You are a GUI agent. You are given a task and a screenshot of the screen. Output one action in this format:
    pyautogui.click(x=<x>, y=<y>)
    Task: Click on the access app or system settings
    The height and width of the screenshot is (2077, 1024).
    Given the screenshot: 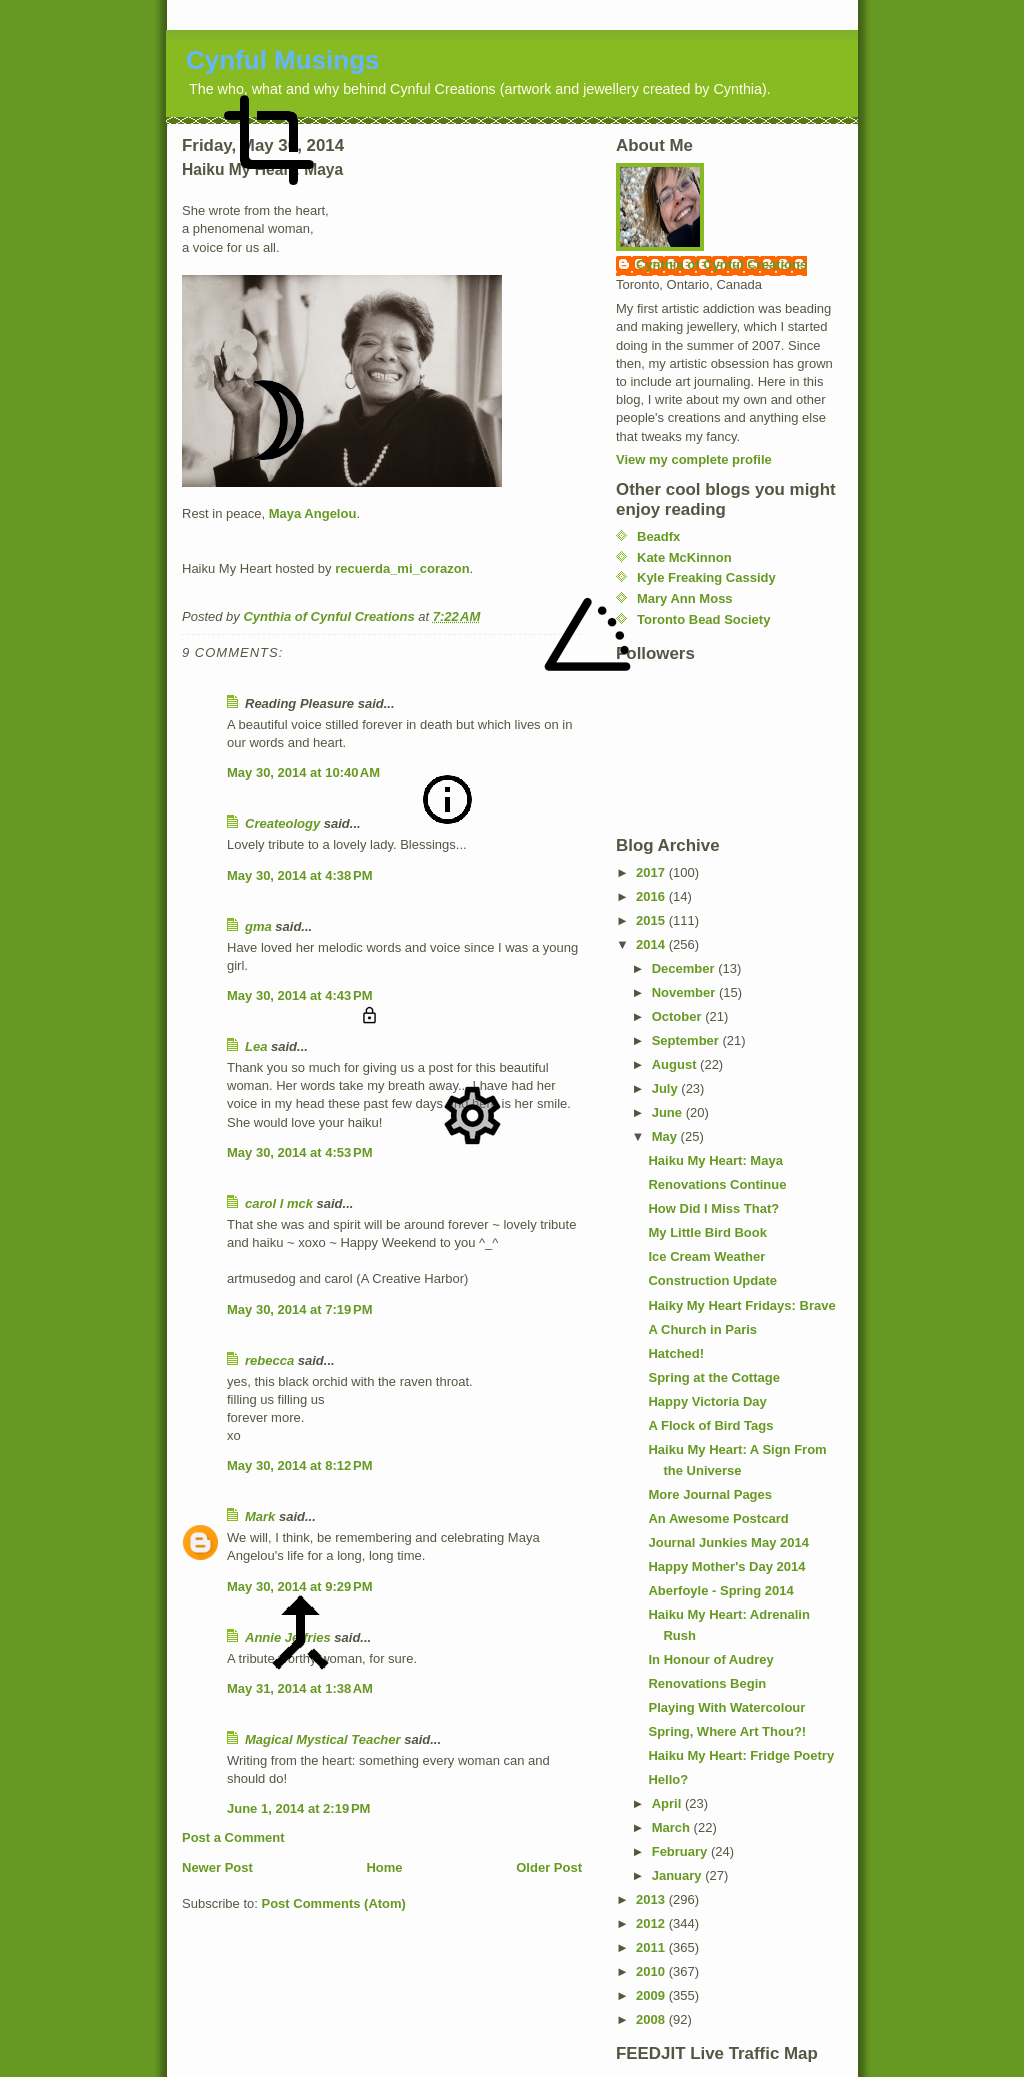 What is the action you would take?
    pyautogui.click(x=472, y=1115)
    